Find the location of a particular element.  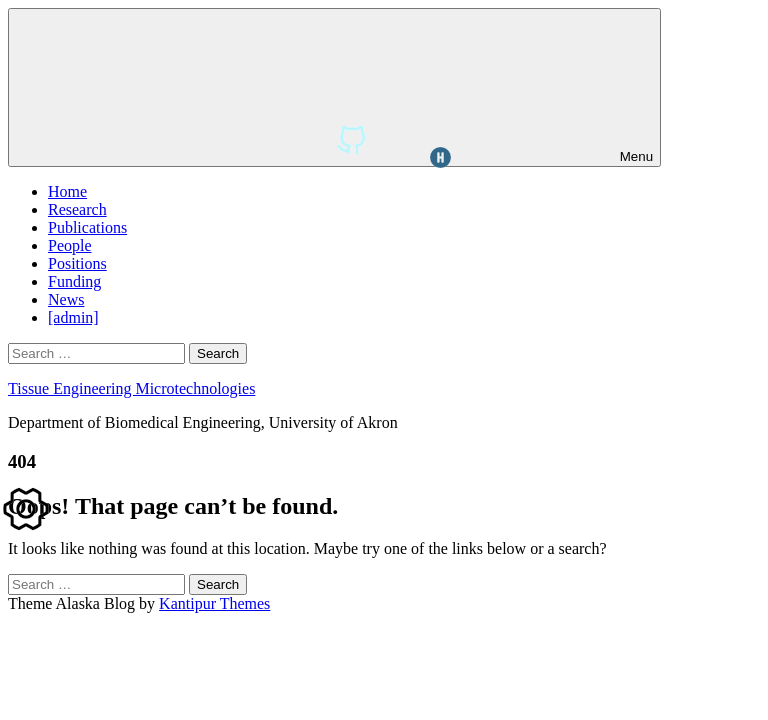

access settings or preferences is located at coordinates (26, 509).